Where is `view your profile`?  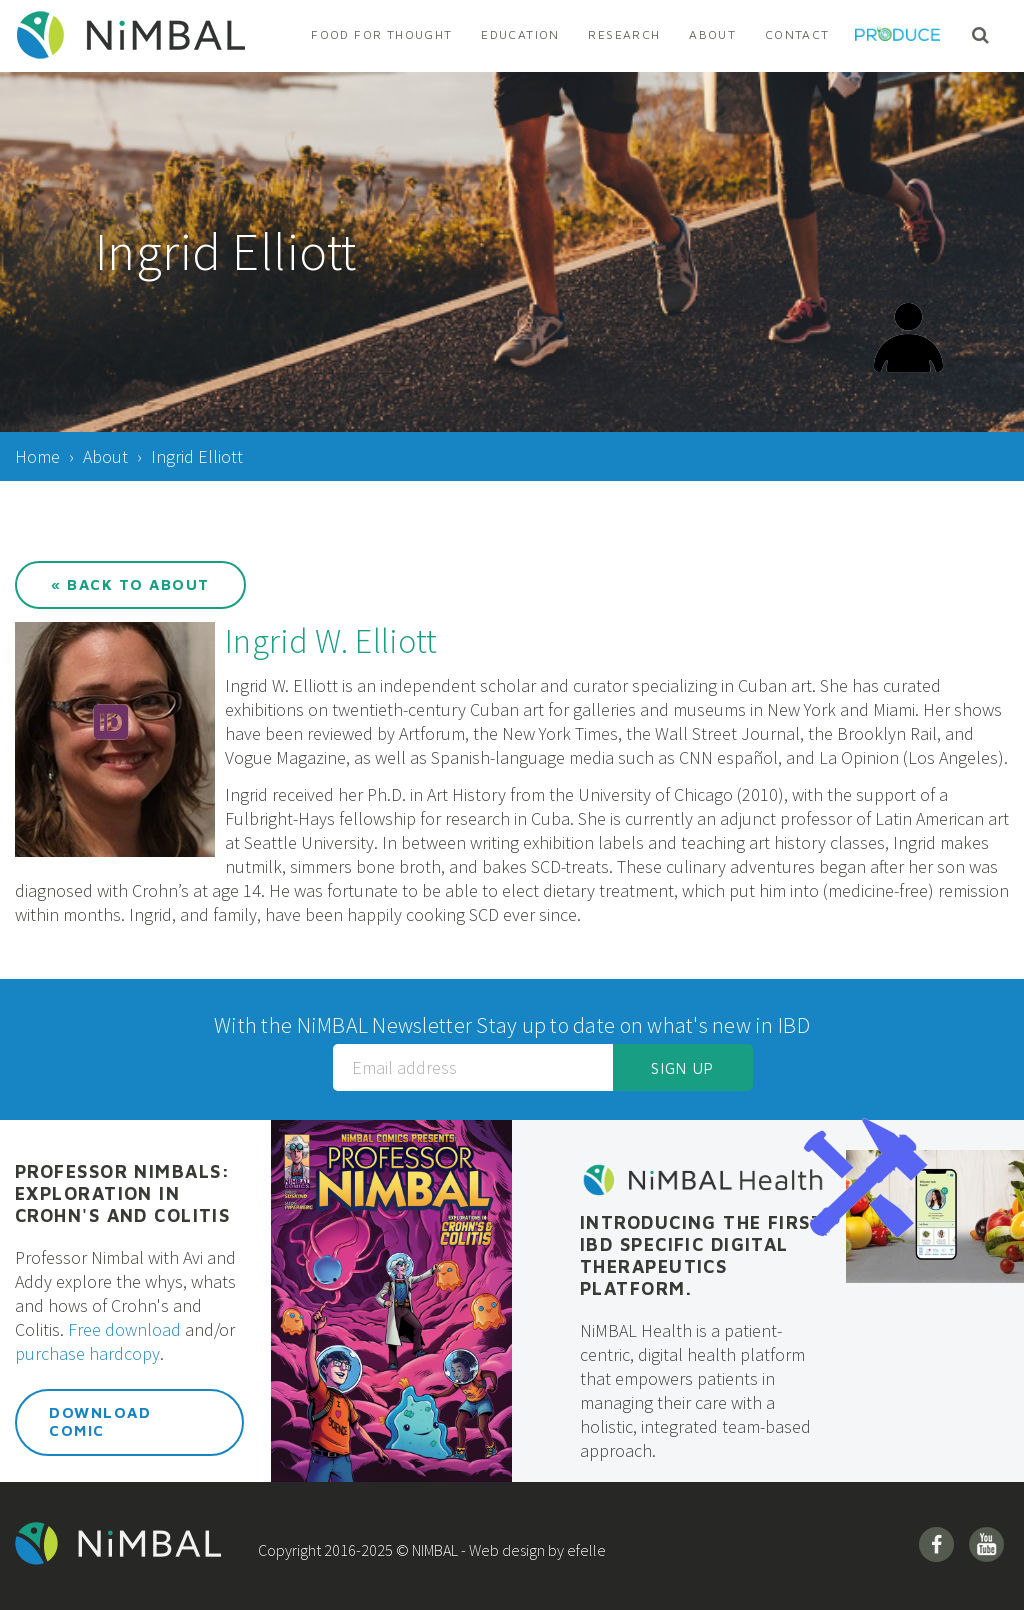 view your profile is located at coordinates (908, 337).